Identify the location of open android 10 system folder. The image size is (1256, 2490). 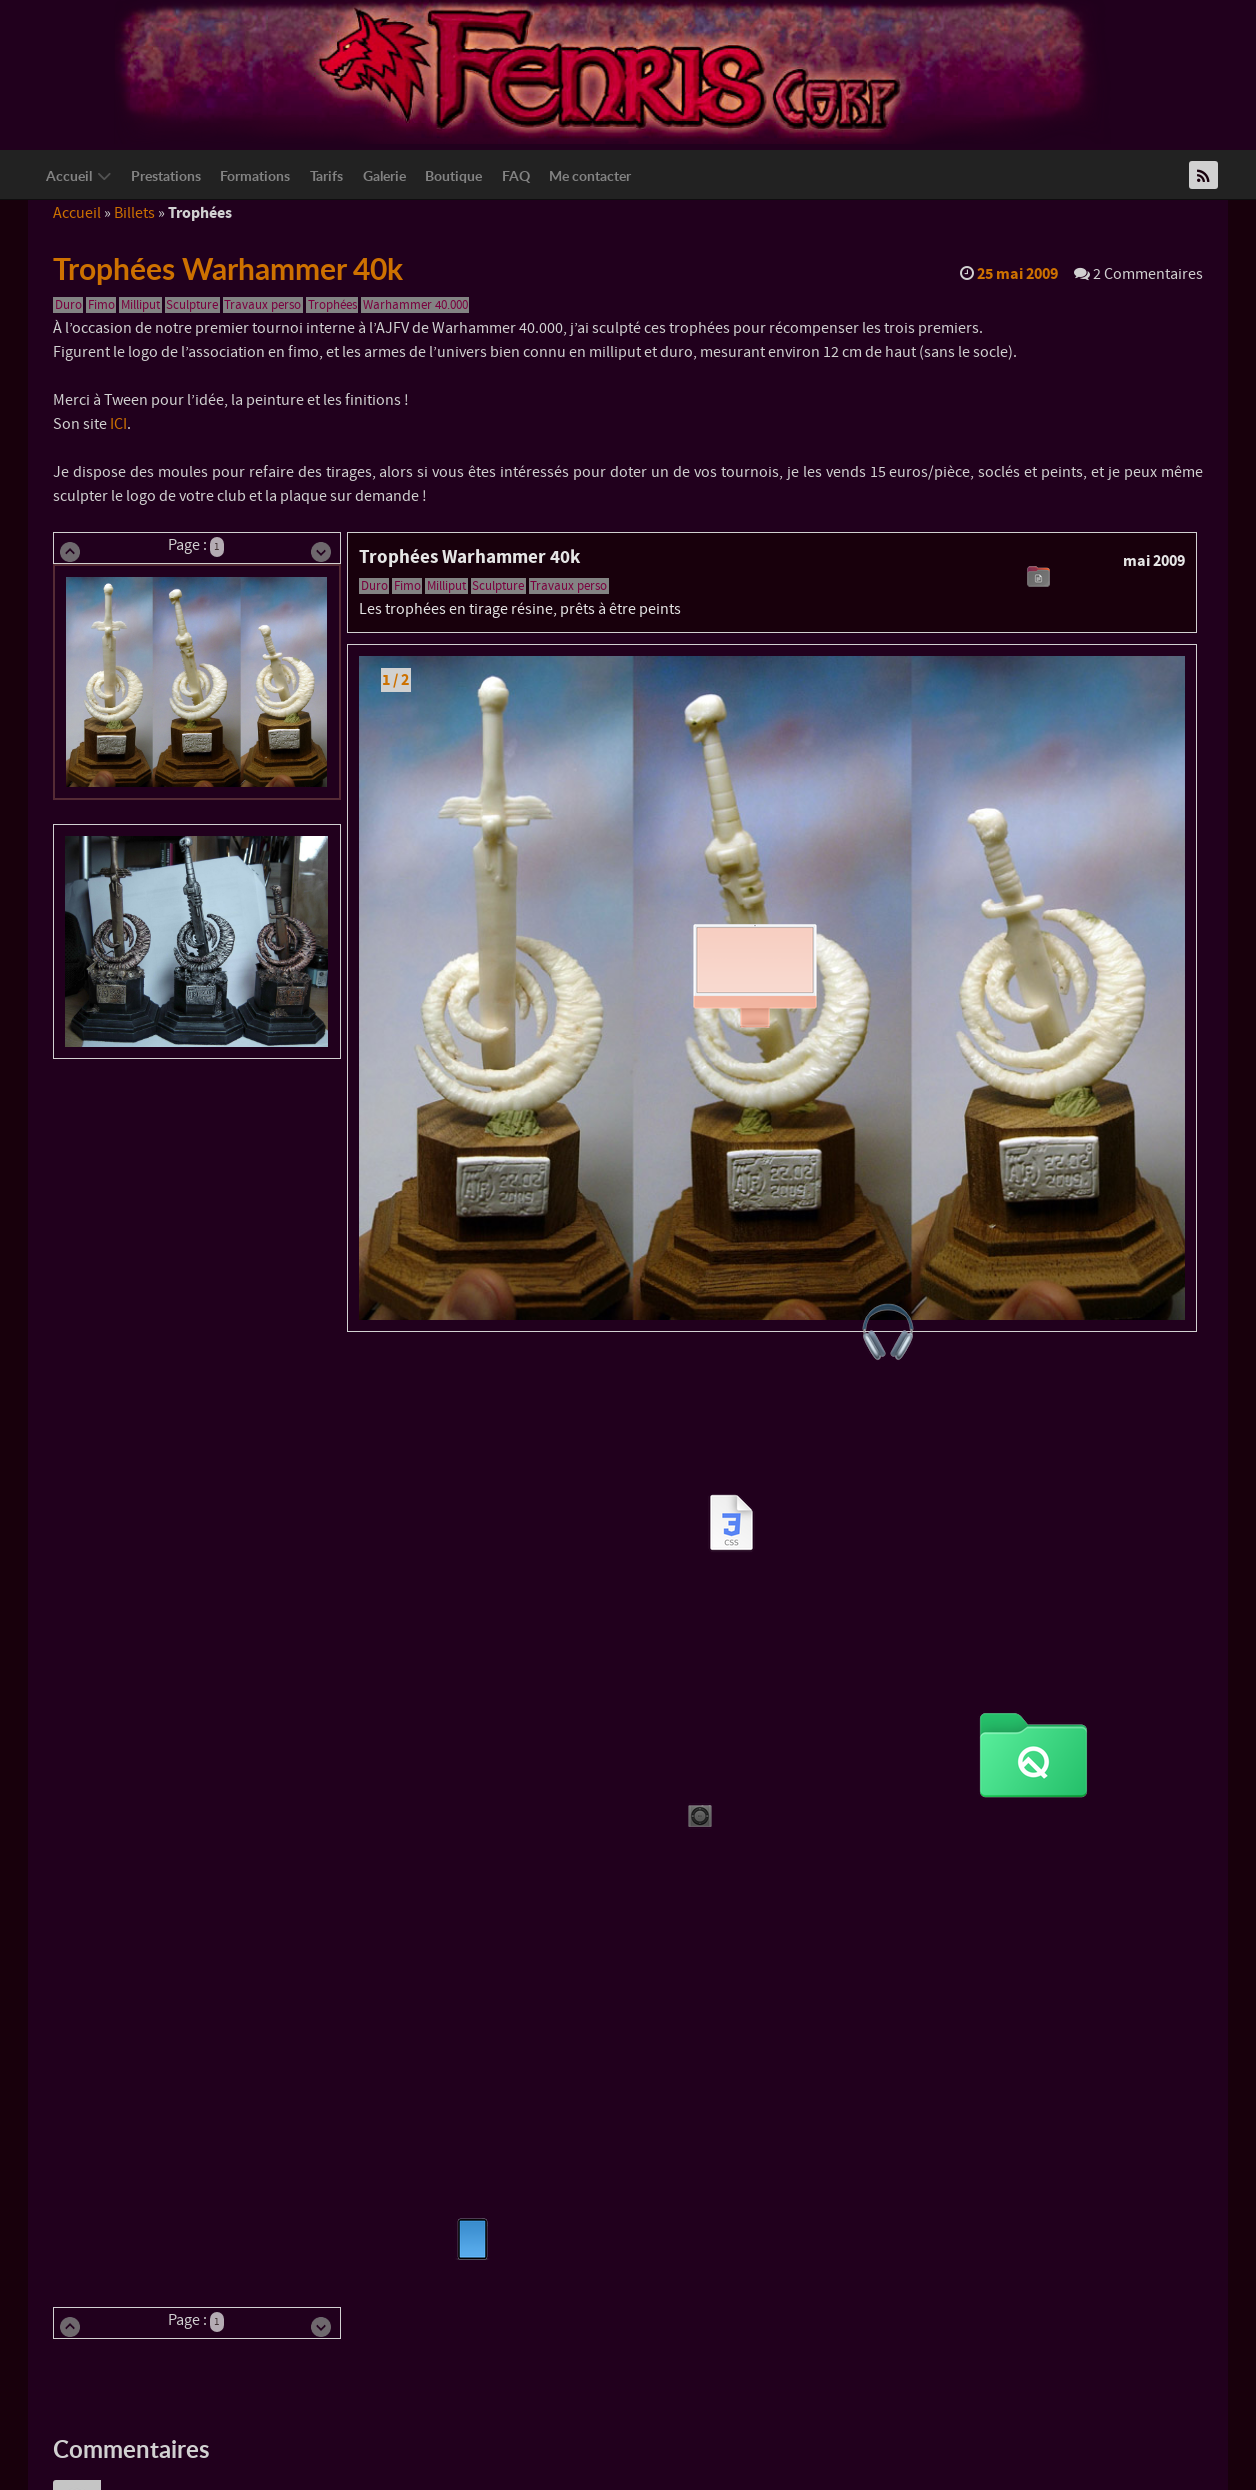
(1033, 1758).